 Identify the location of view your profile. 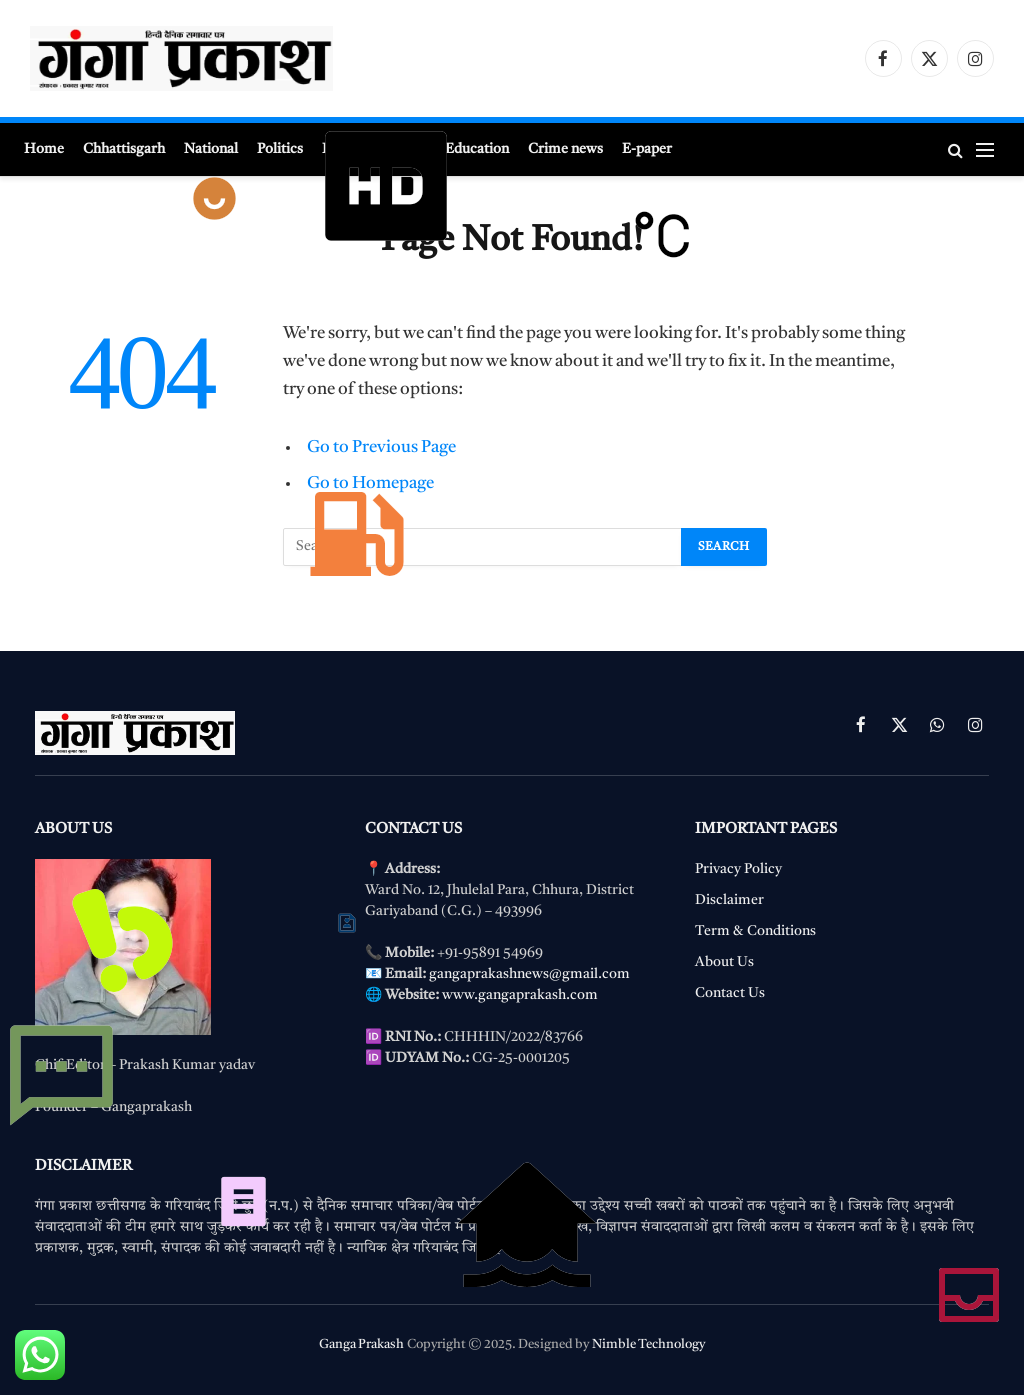
(214, 198).